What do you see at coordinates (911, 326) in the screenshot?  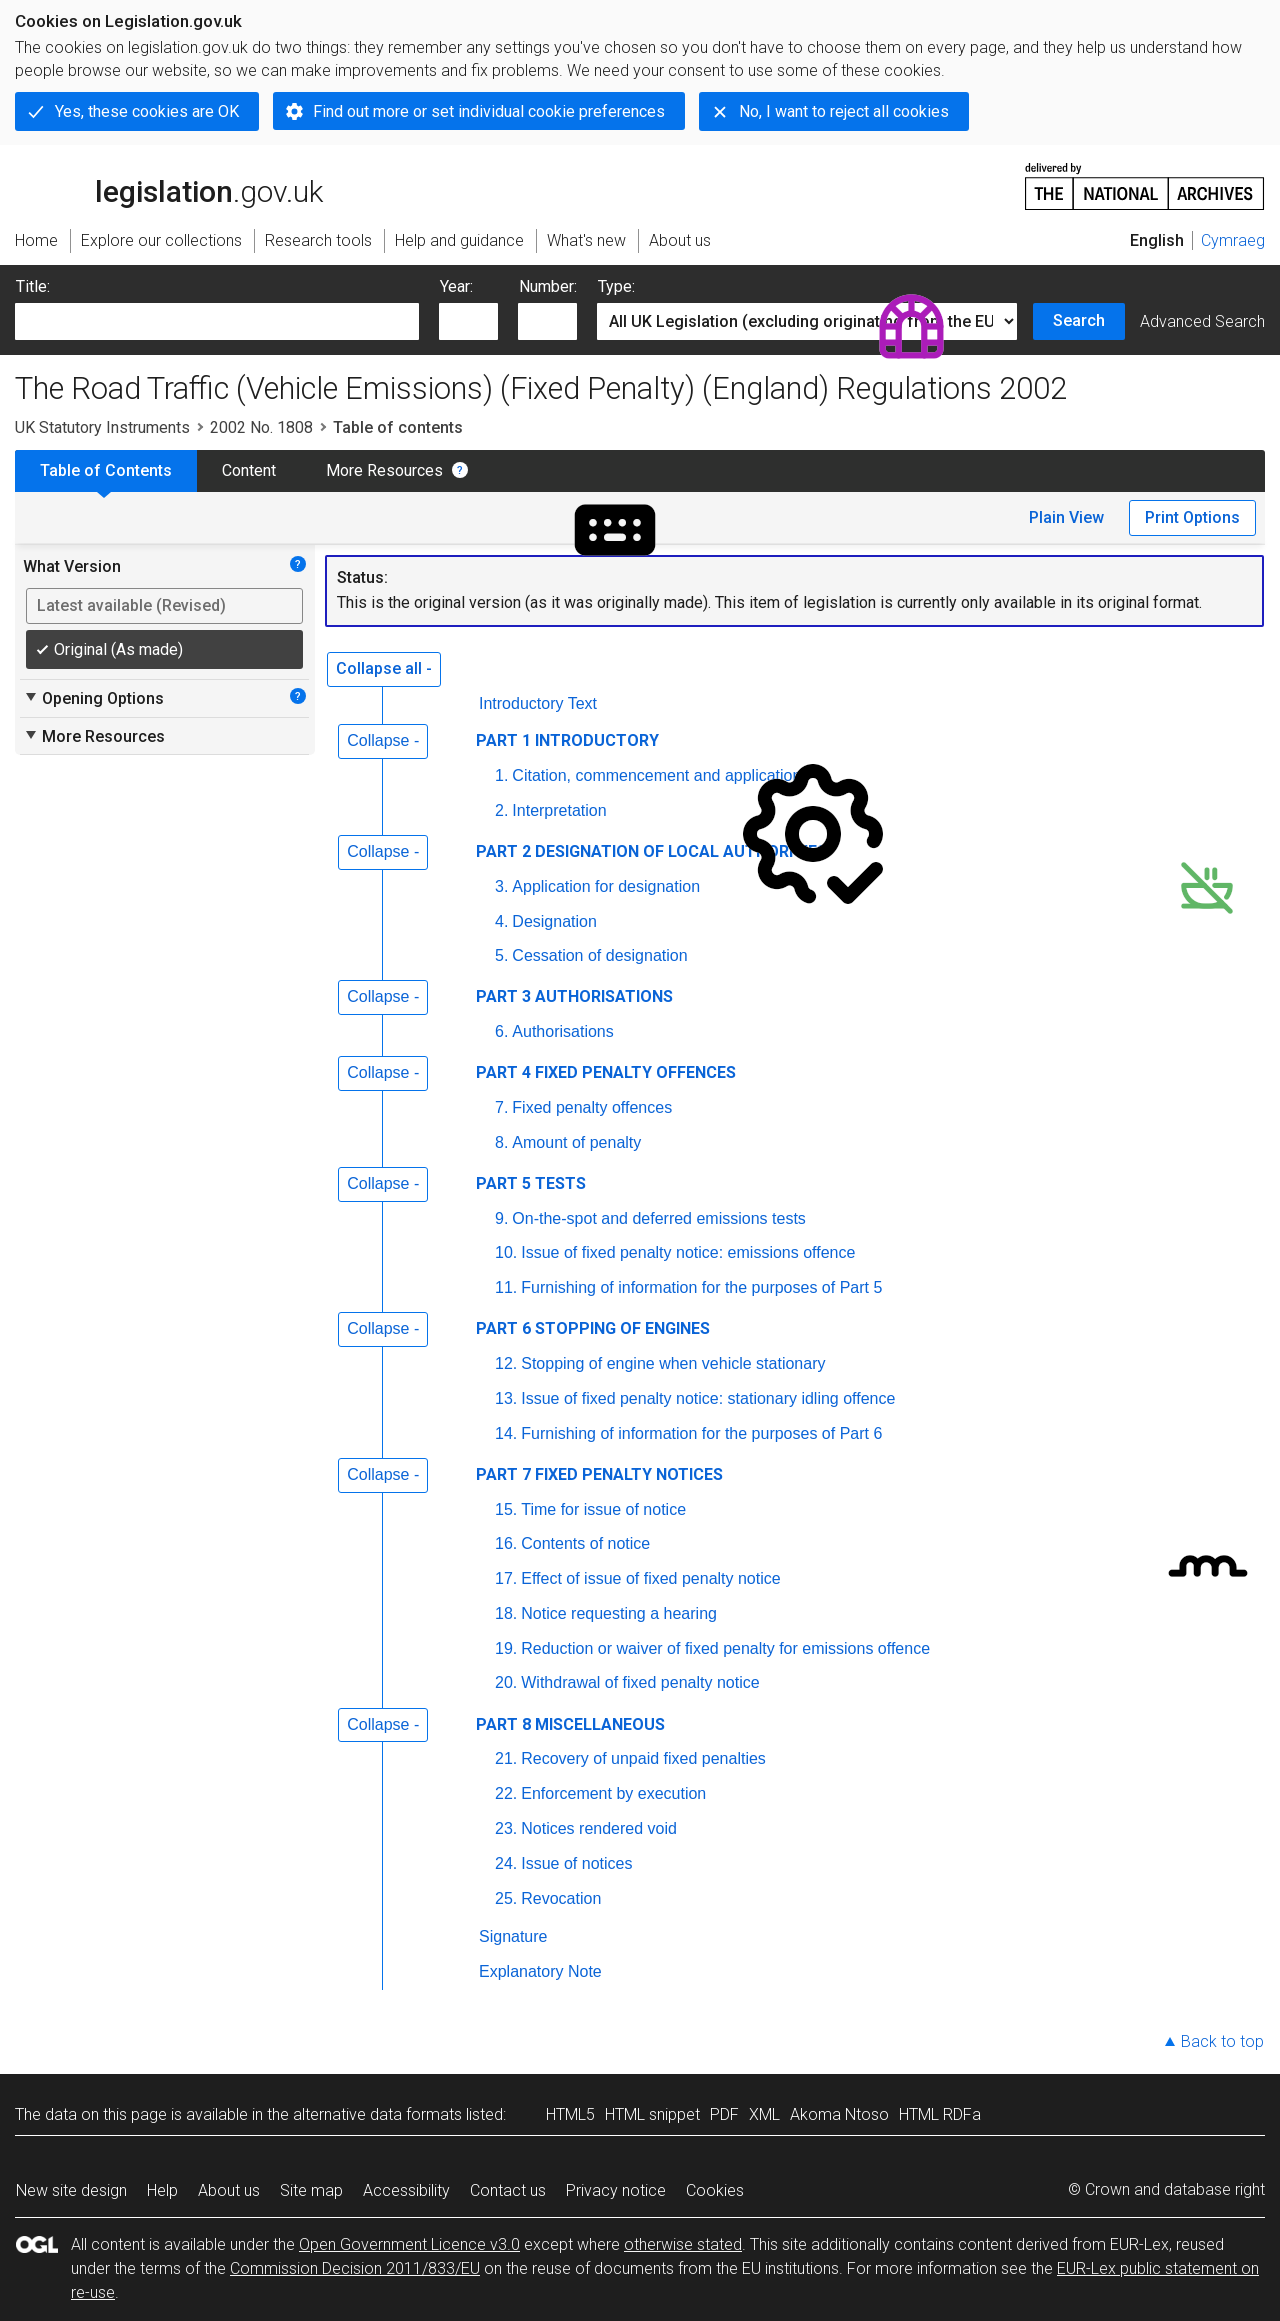 I see `access tunnel or underground passage information` at bounding box center [911, 326].